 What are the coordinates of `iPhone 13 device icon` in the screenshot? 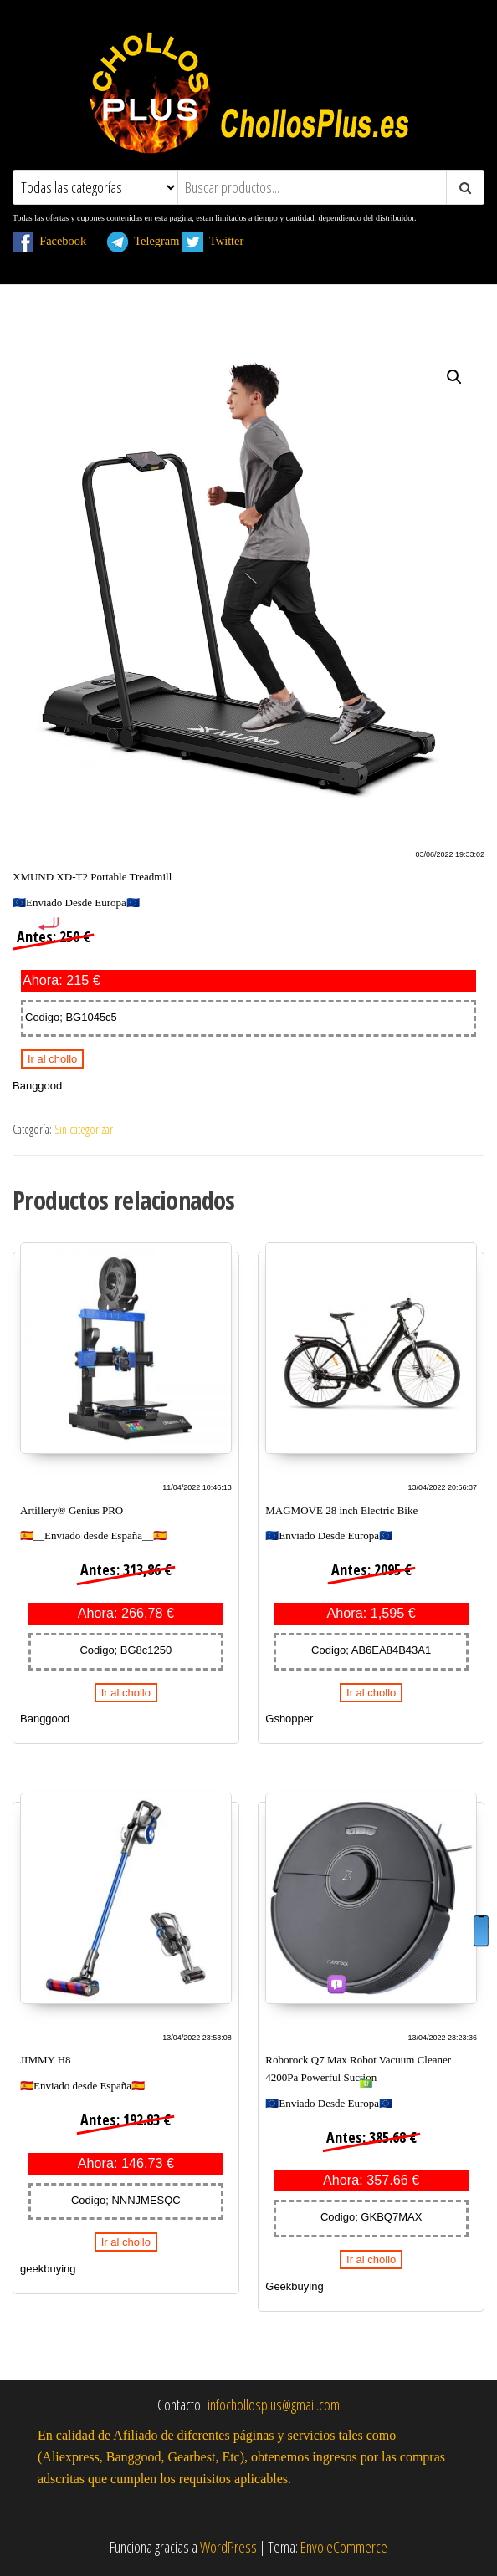 It's located at (481, 1931).